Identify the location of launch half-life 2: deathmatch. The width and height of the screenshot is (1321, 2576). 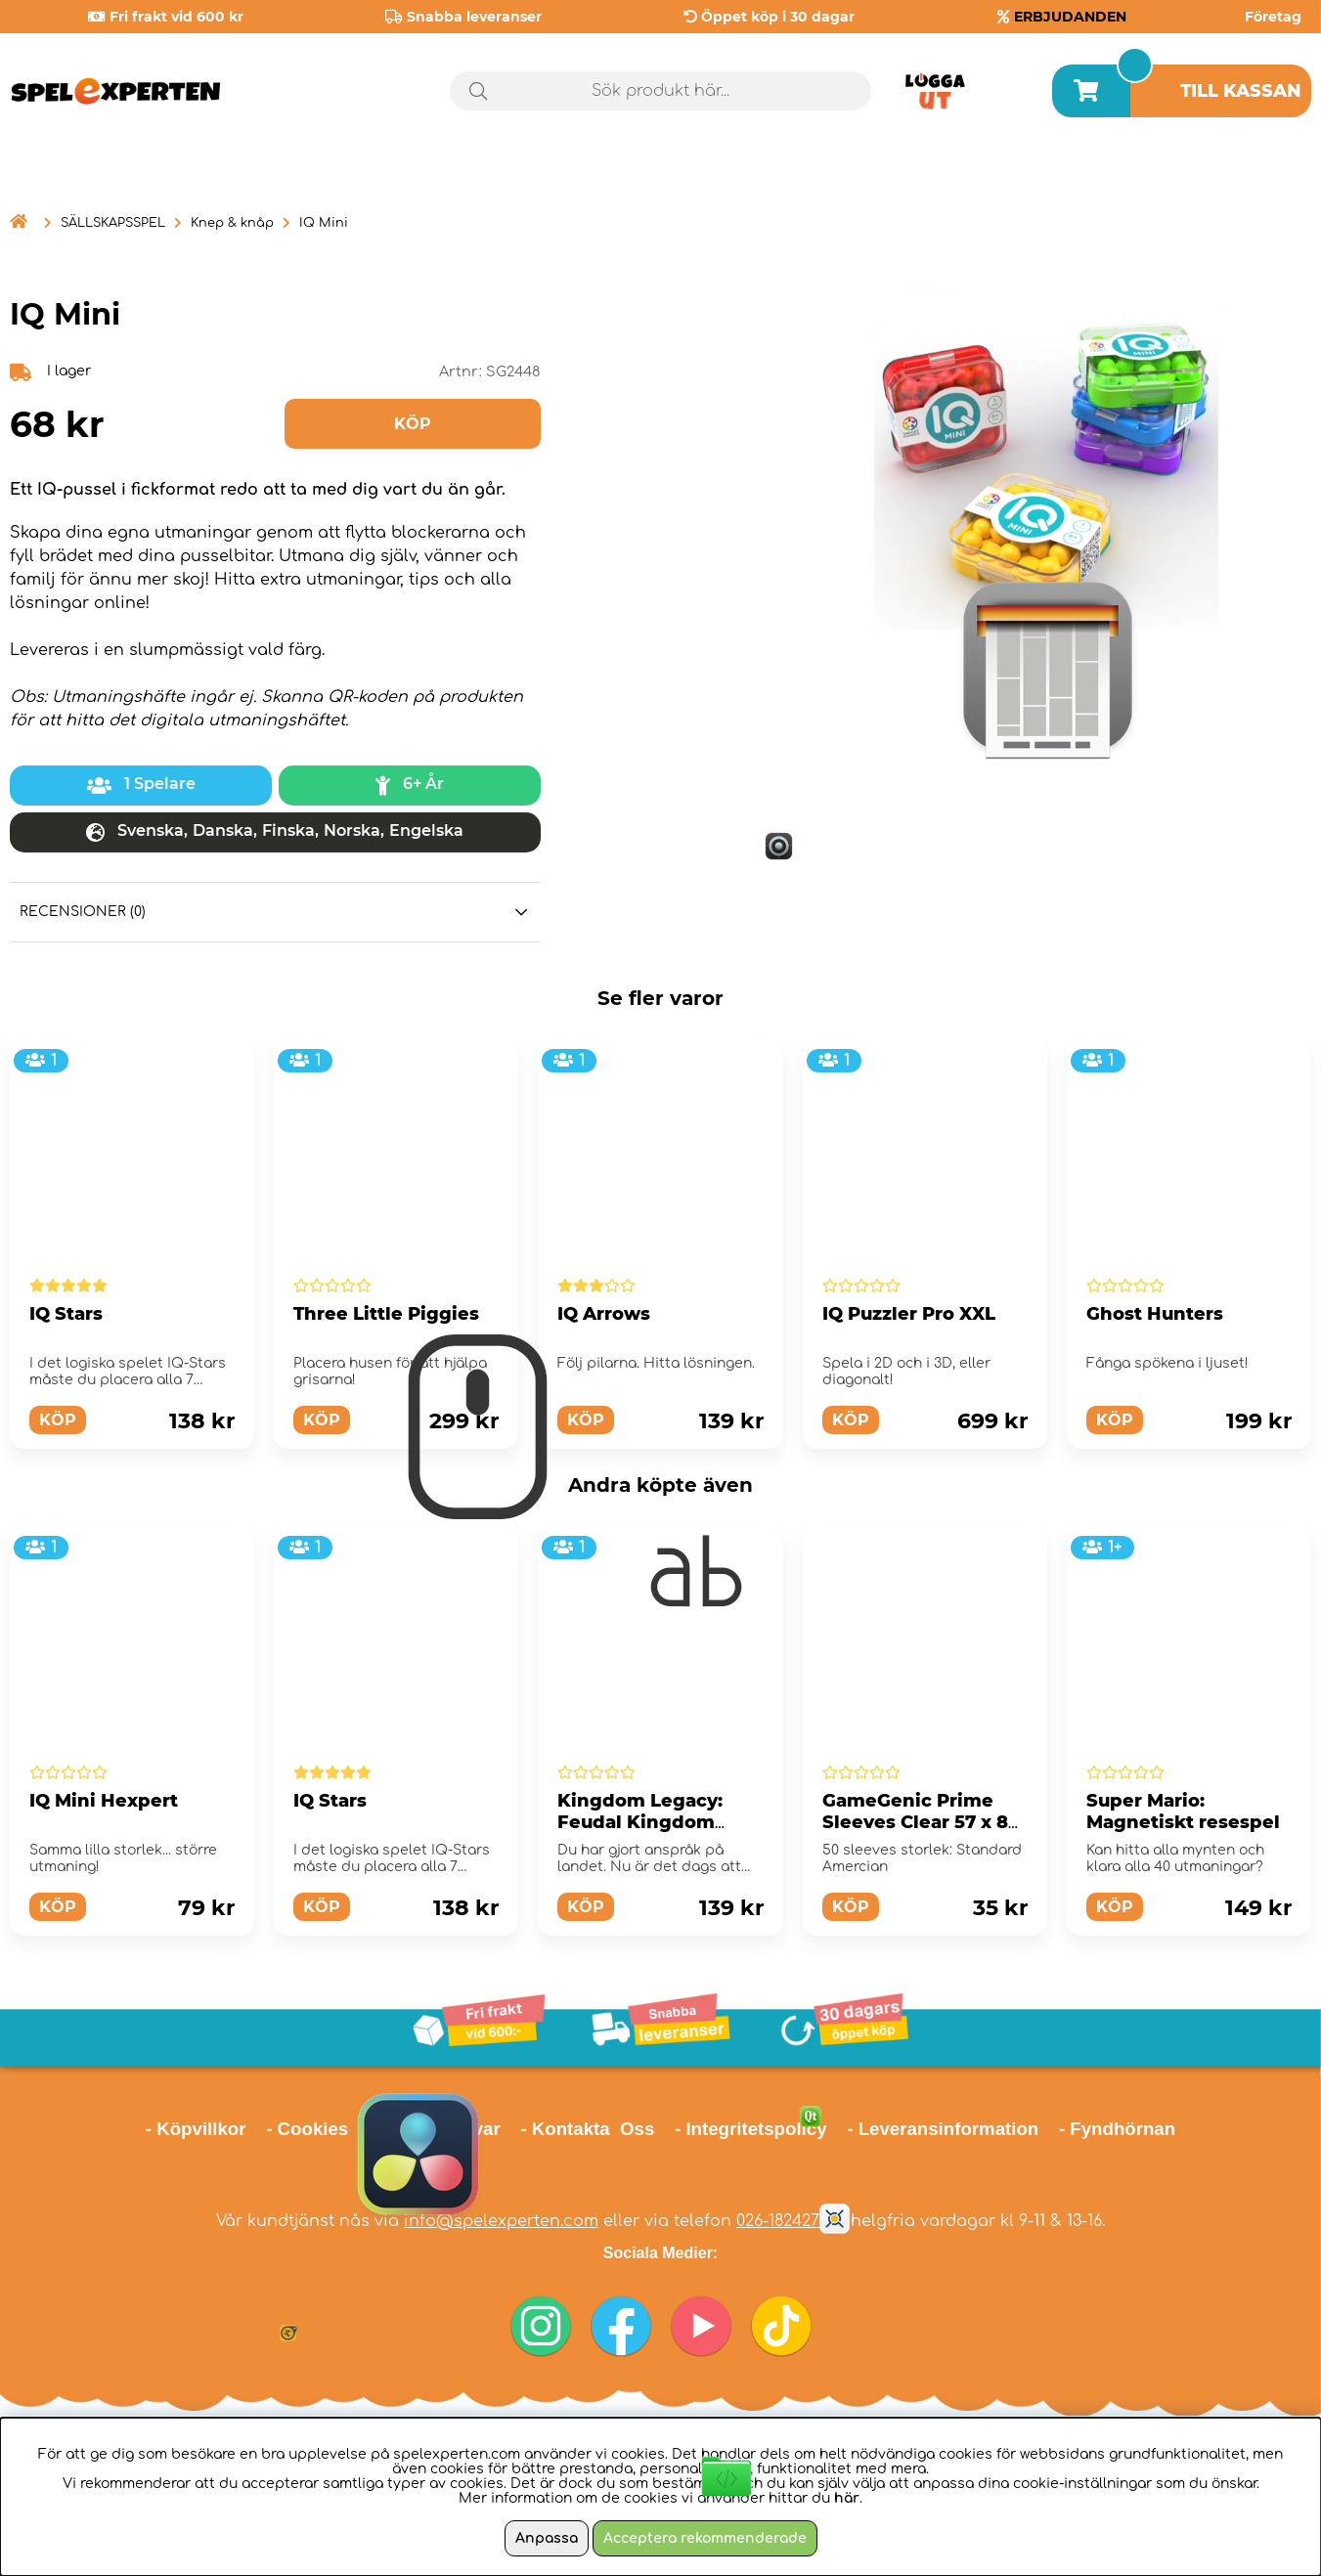
(287, 2333).